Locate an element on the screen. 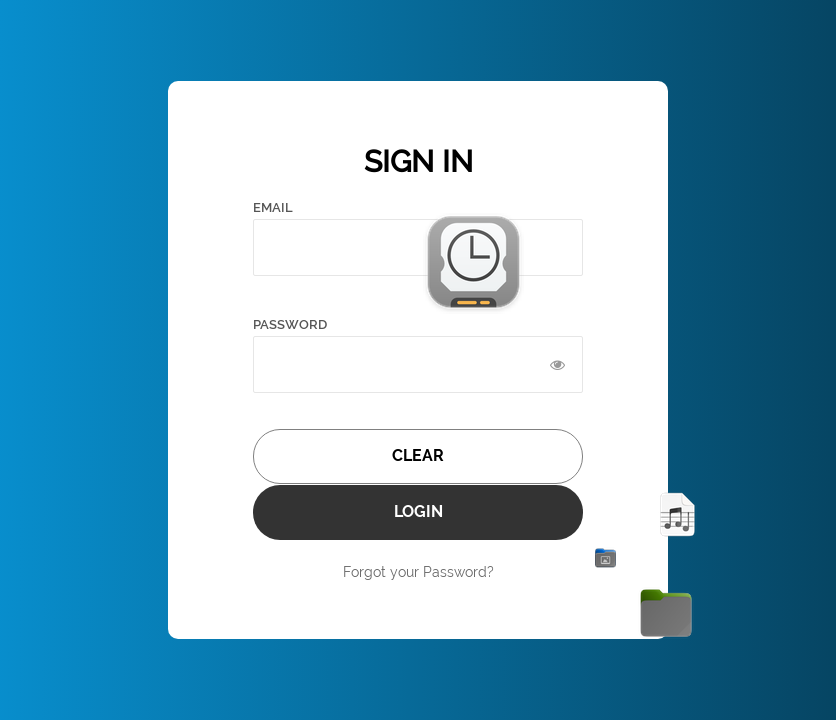 This screenshot has width=836, height=720. iMelody ringtone file is located at coordinates (677, 514).